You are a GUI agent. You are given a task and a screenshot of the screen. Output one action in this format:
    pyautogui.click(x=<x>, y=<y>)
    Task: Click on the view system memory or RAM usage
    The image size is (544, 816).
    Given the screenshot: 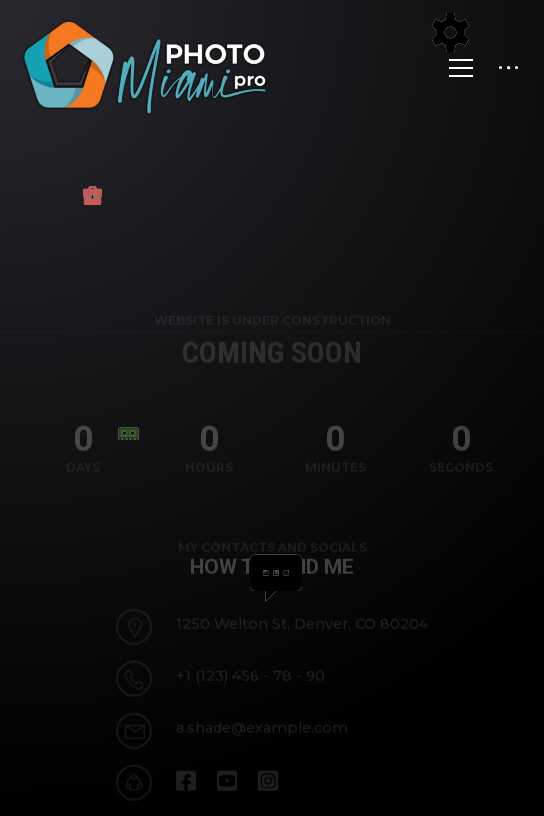 What is the action you would take?
    pyautogui.click(x=128, y=433)
    